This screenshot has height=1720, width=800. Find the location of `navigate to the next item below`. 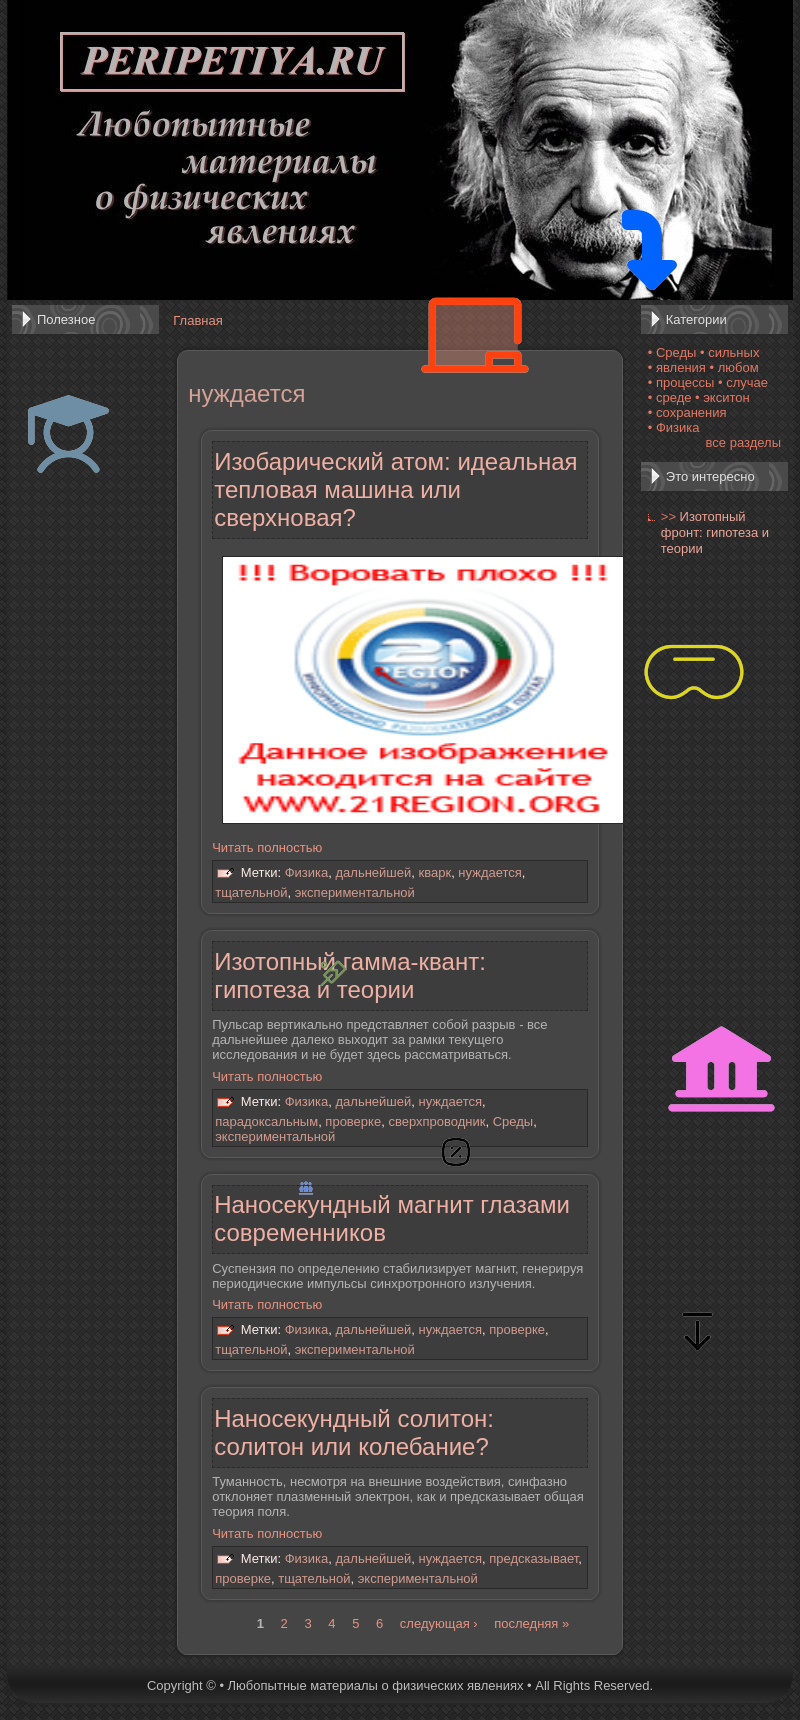

navigate to the next item below is located at coordinates (652, 250).